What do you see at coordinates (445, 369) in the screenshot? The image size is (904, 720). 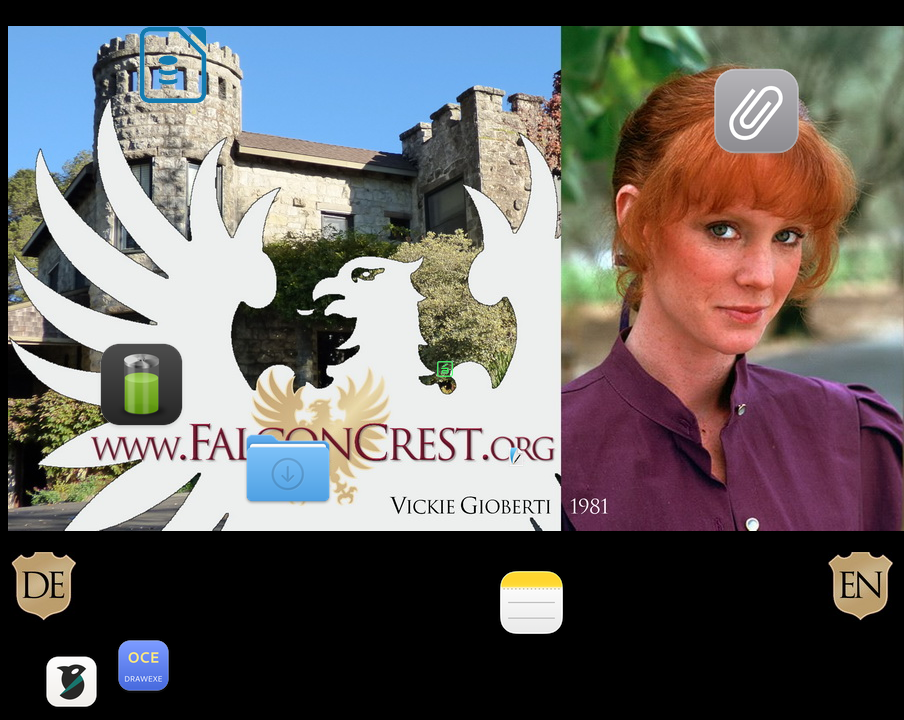 I see `open character map to insert special symbols` at bounding box center [445, 369].